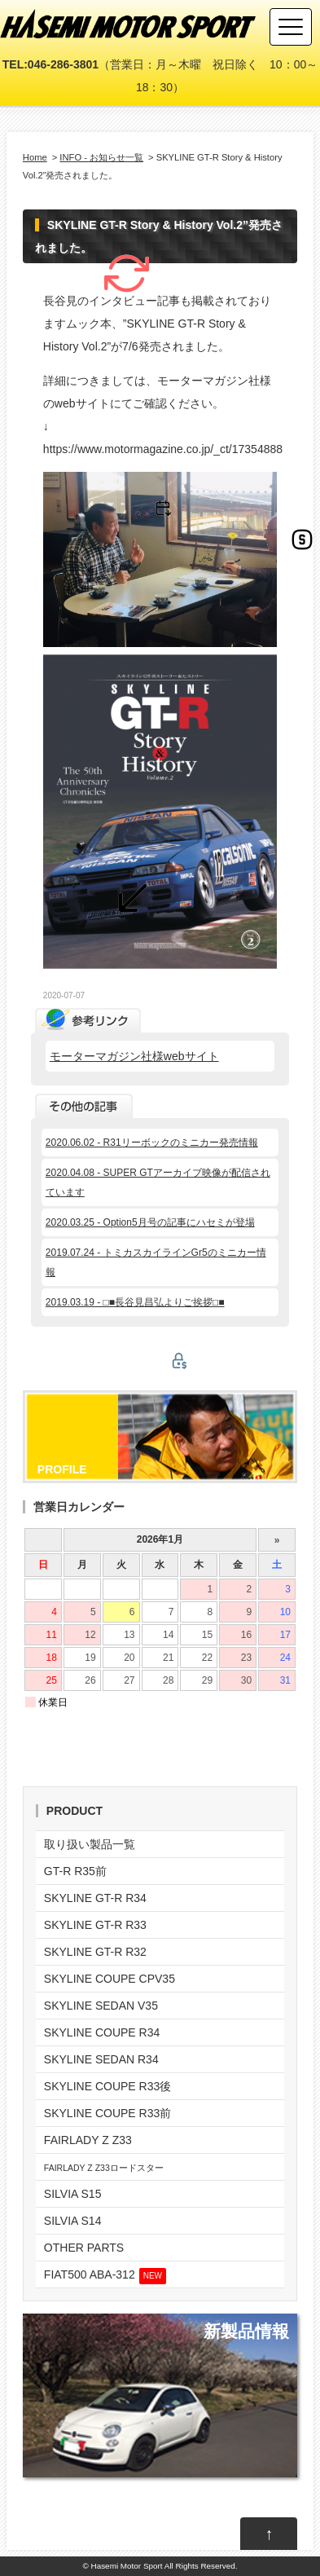 This screenshot has height=2576, width=320. I want to click on secure payment or transaction, so click(178, 1360).